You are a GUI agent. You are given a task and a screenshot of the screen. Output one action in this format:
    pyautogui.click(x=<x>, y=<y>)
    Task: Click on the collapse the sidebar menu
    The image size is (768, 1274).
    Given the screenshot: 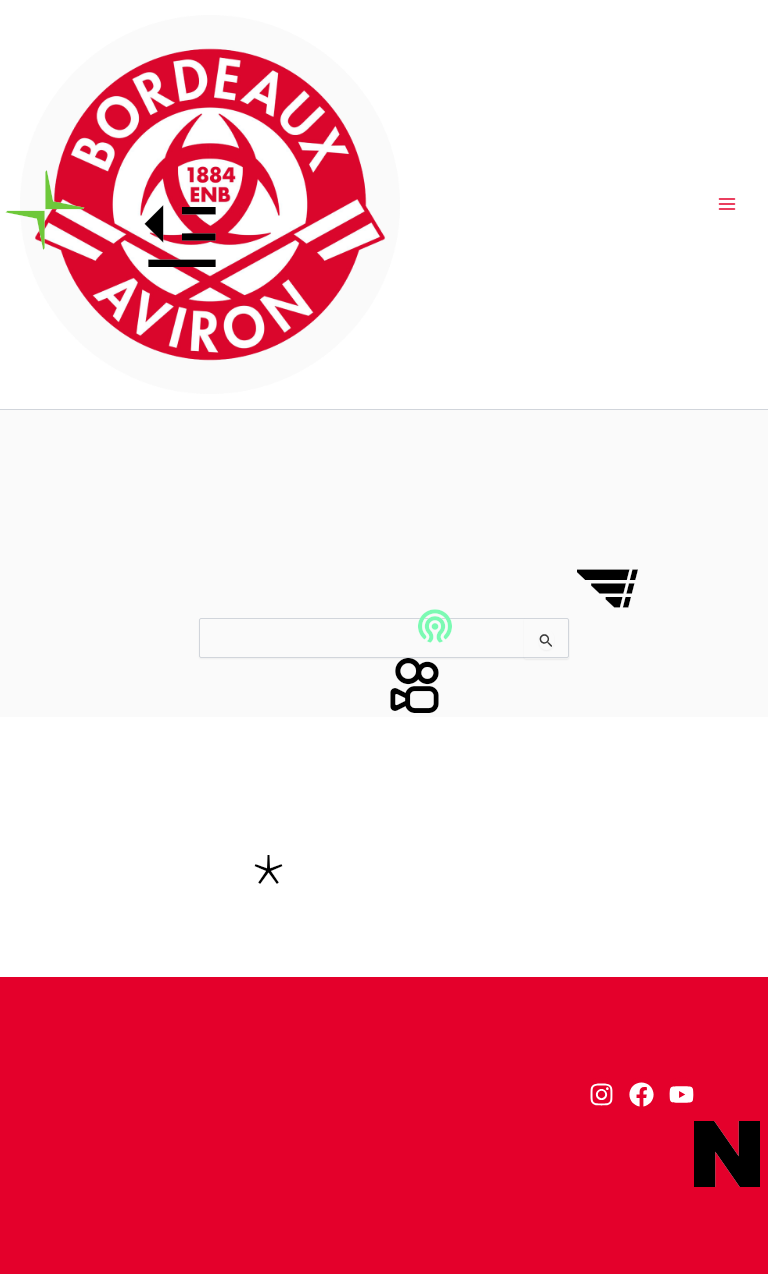 What is the action you would take?
    pyautogui.click(x=182, y=237)
    